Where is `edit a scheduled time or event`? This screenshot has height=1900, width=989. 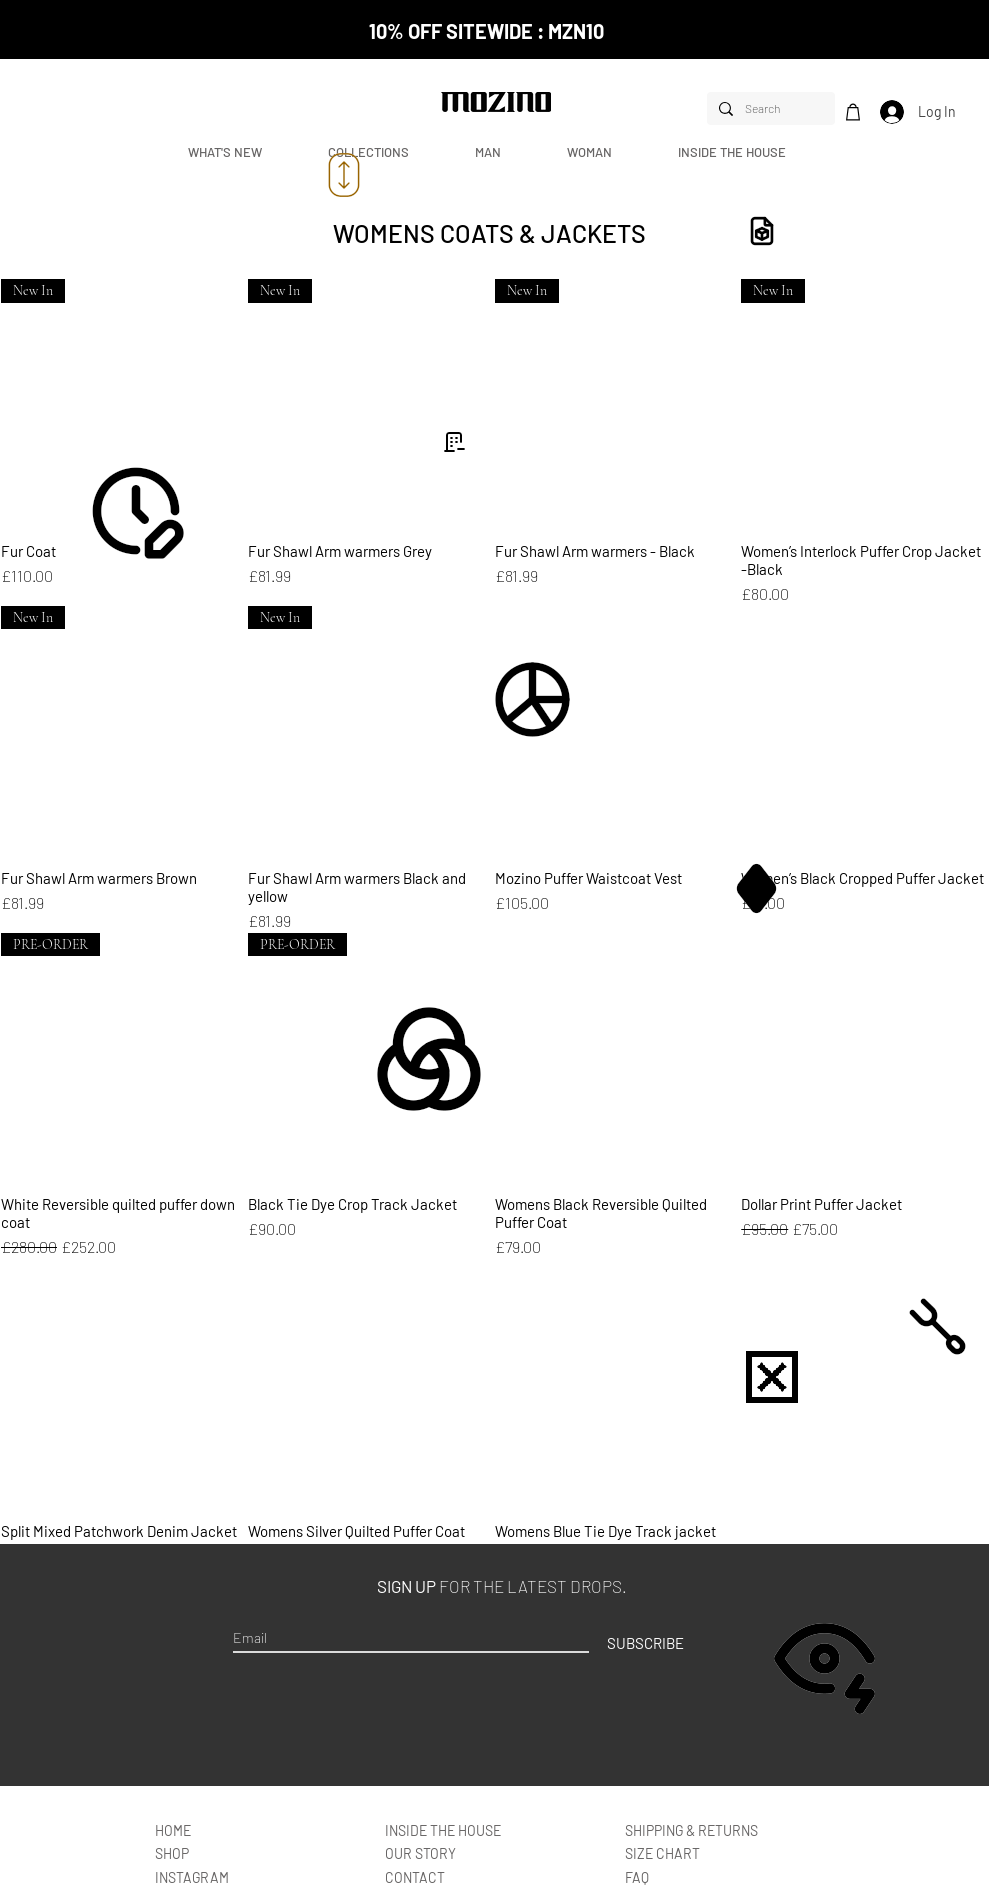
edit a scheduled time or event is located at coordinates (136, 511).